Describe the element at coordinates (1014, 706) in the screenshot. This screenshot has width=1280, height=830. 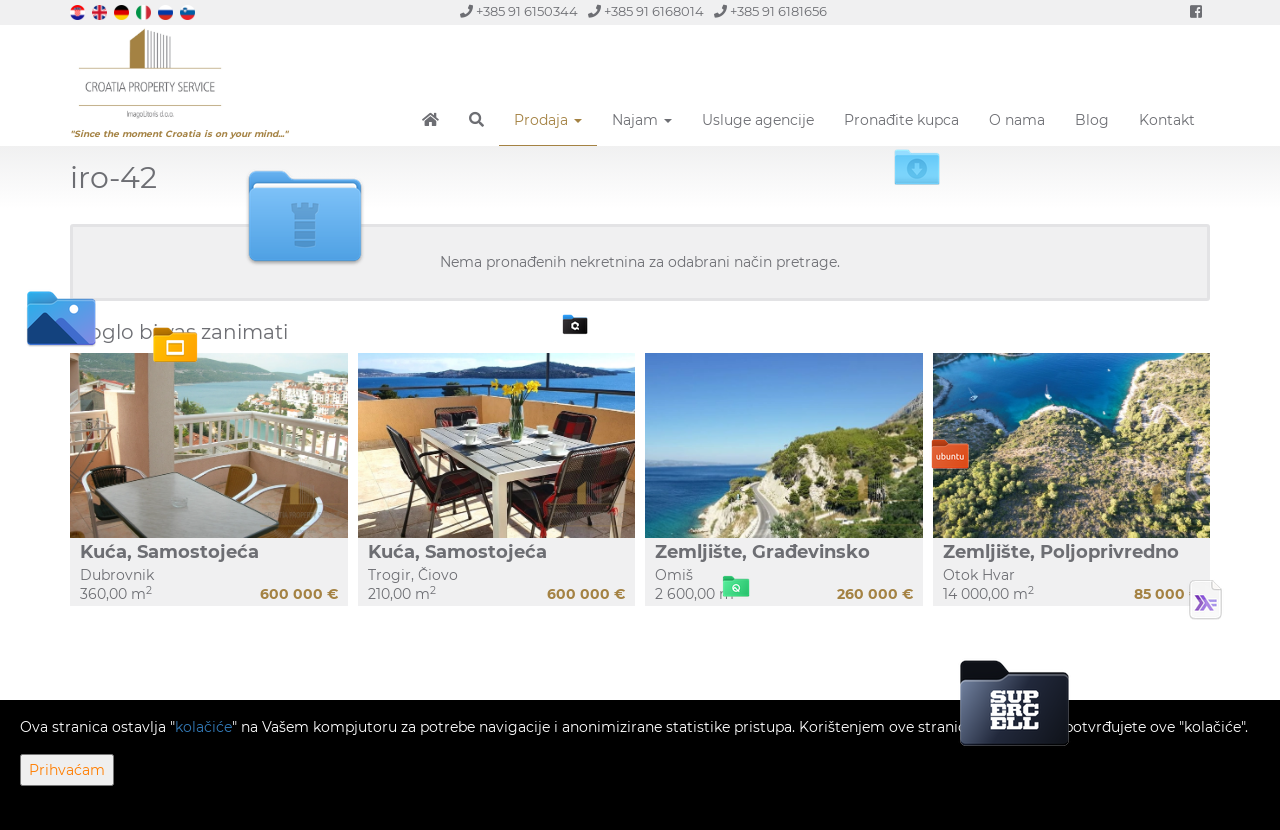
I see `open folder containing Supercell games` at that location.